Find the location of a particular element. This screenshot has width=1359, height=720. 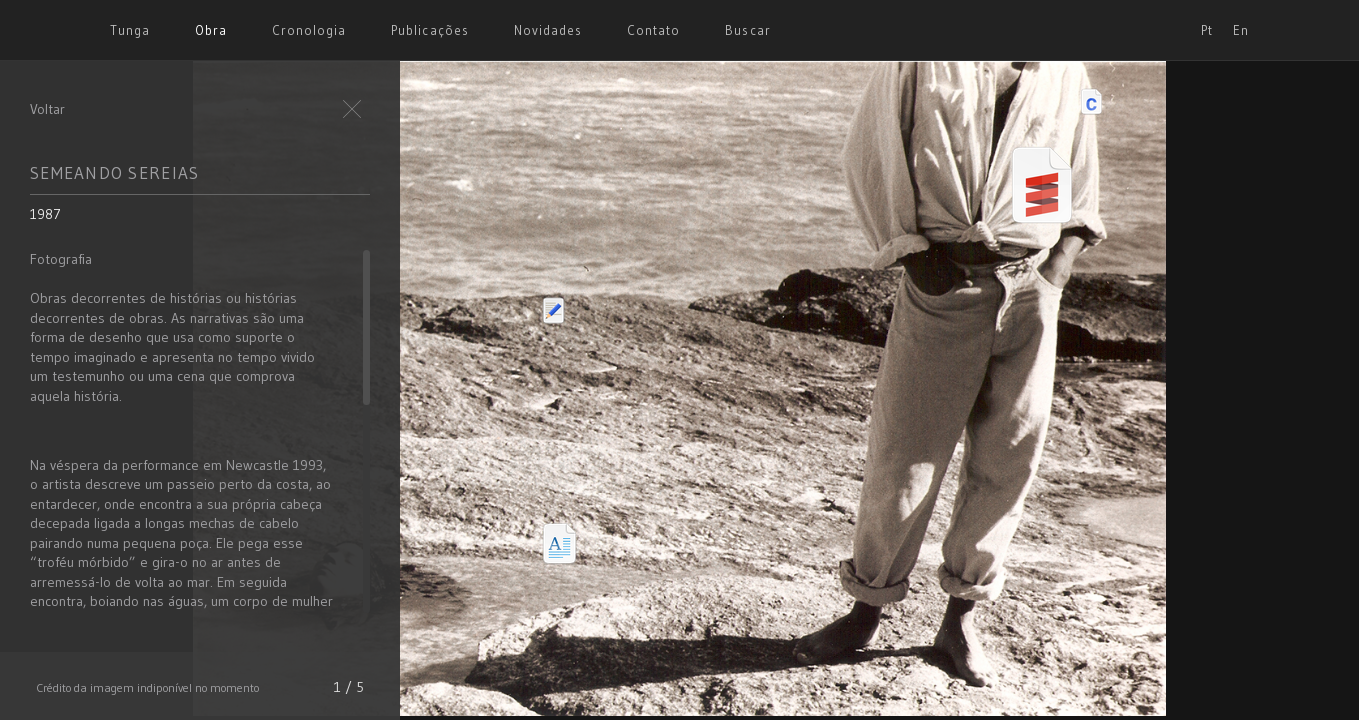

a scala programming language source file is located at coordinates (1042, 185).